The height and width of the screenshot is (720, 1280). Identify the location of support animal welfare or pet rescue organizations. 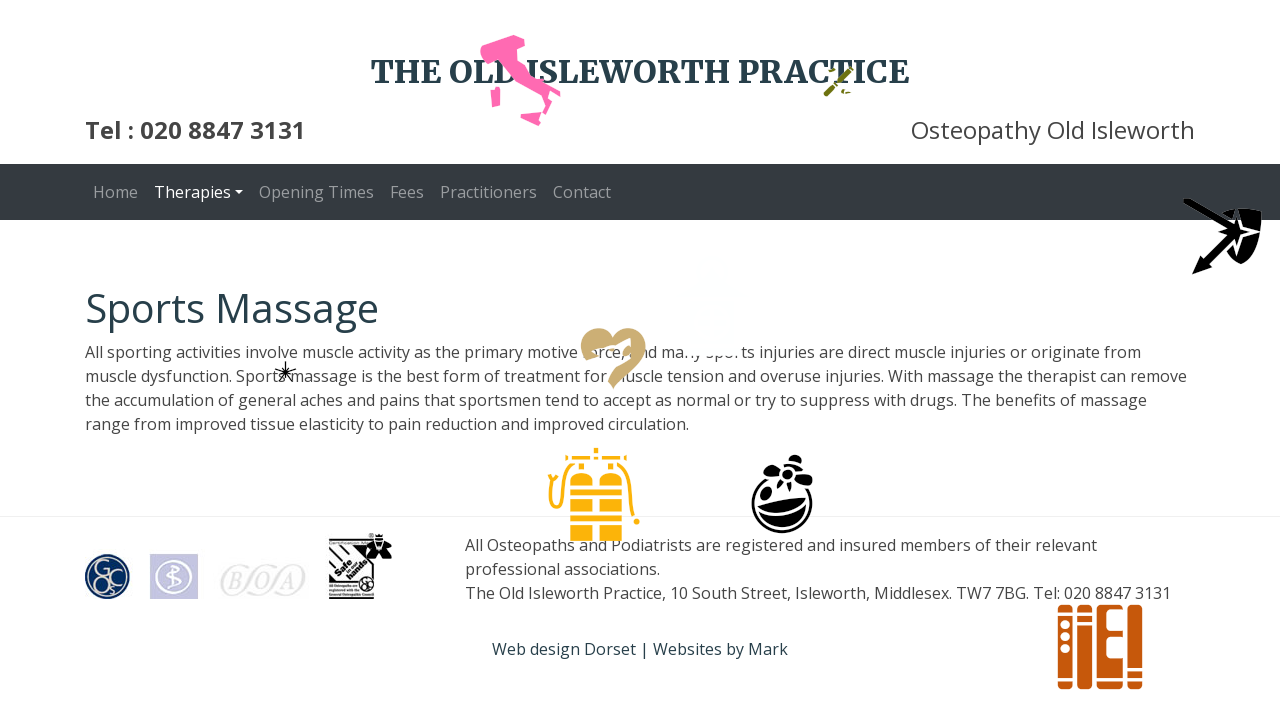
(613, 359).